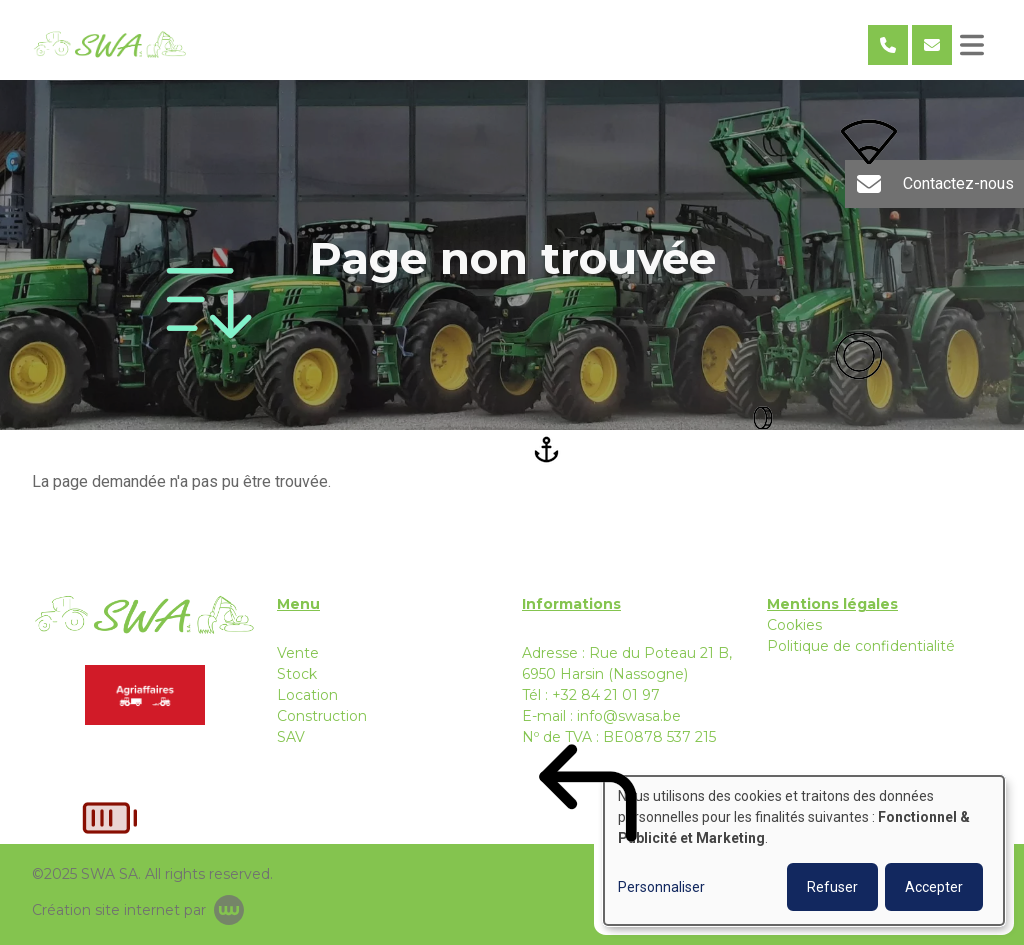  What do you see at coordinates (859, 356) in the screenshot?
I see `start recording audio or video` at bounding box center [859, 356].